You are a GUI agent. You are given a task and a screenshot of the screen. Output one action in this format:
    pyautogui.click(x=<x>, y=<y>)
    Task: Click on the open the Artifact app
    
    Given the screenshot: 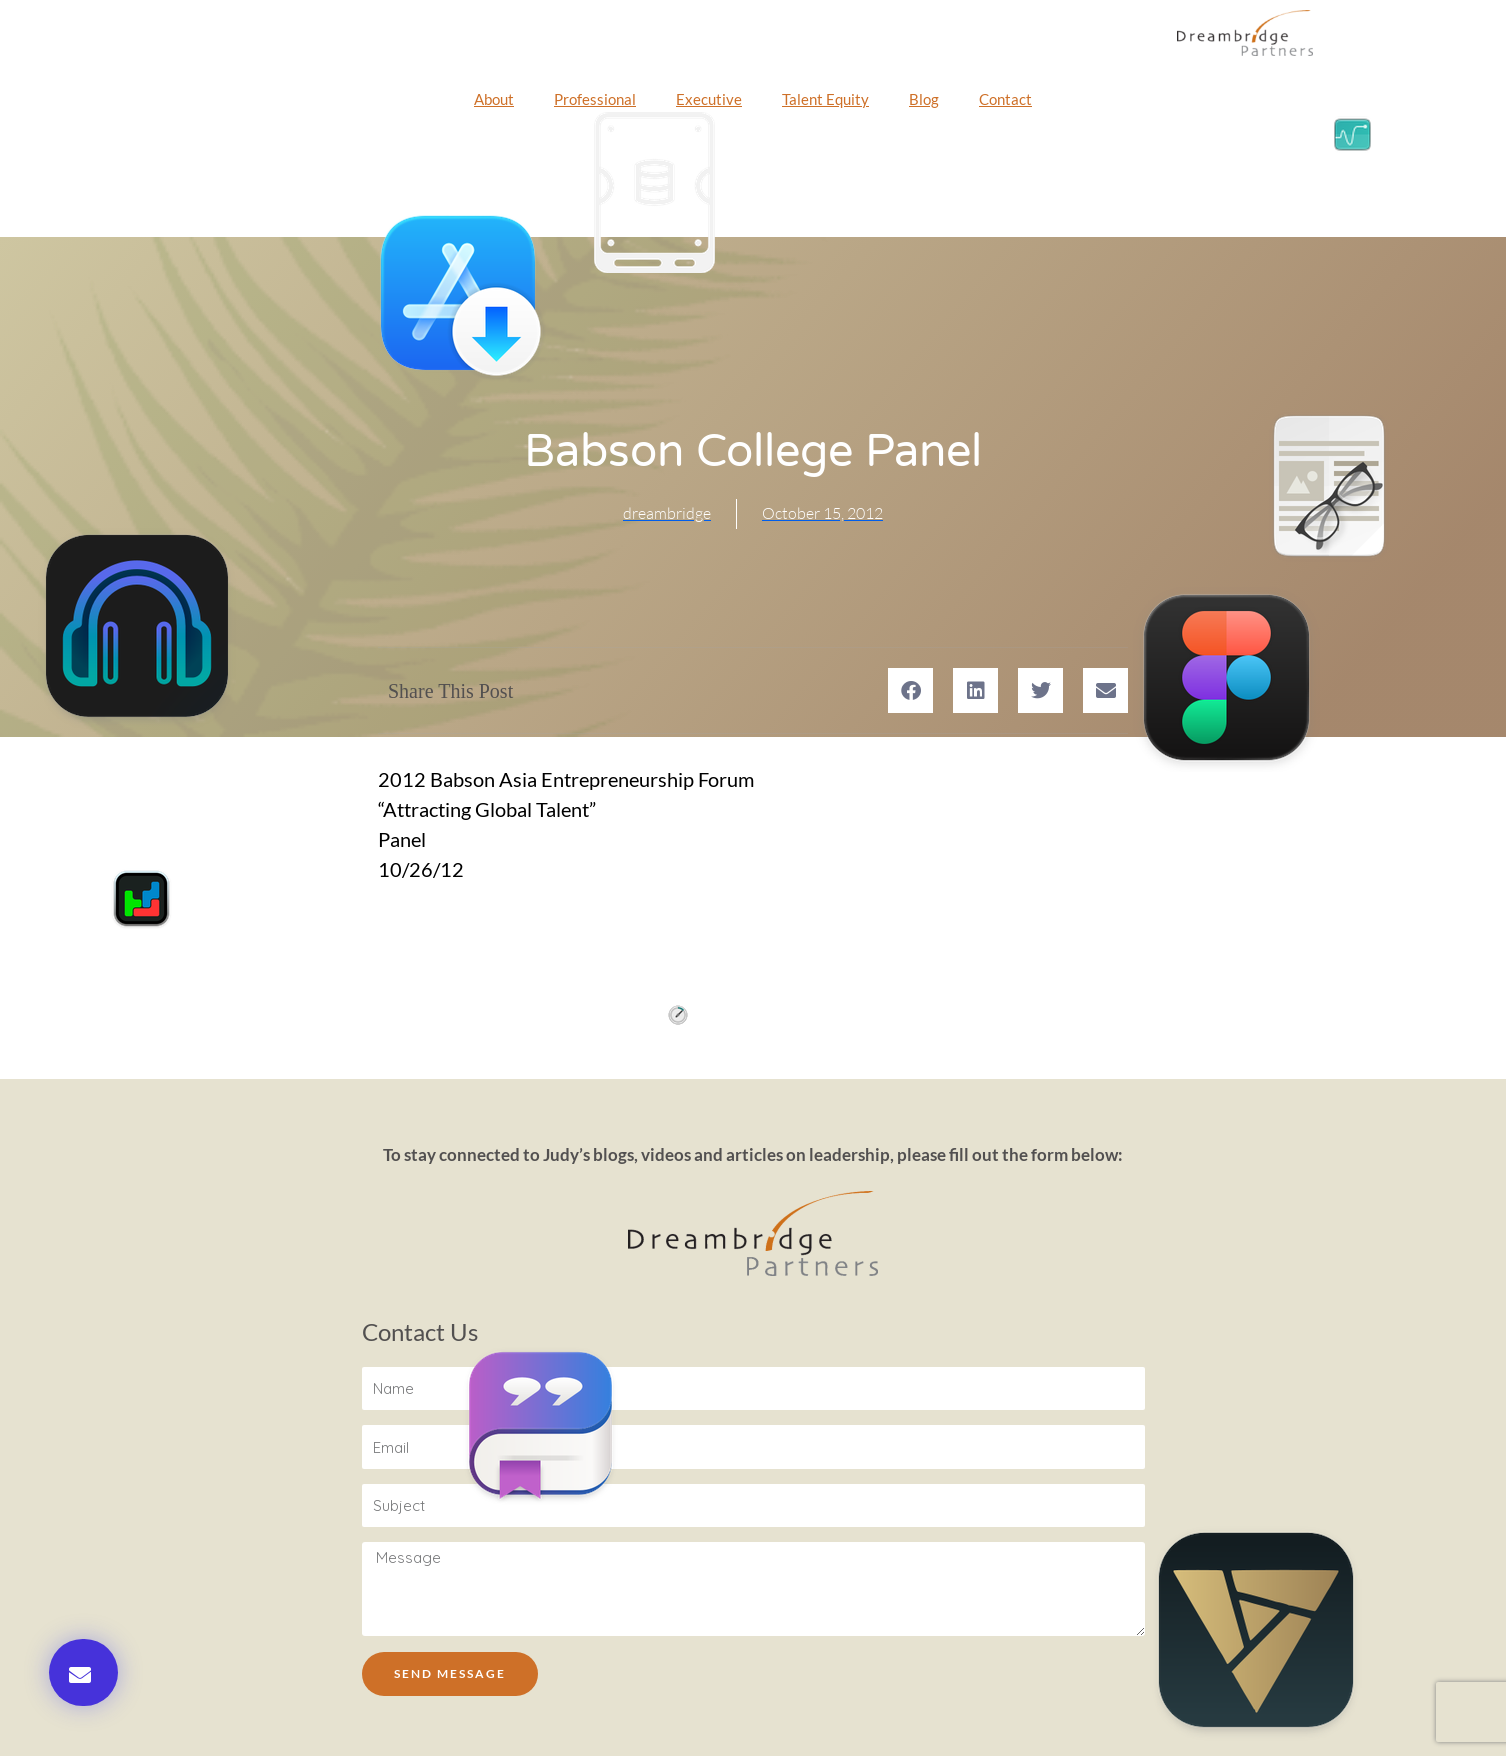 What is the action you would take?
    pyautogui.click(x=1256, y=1630)
    